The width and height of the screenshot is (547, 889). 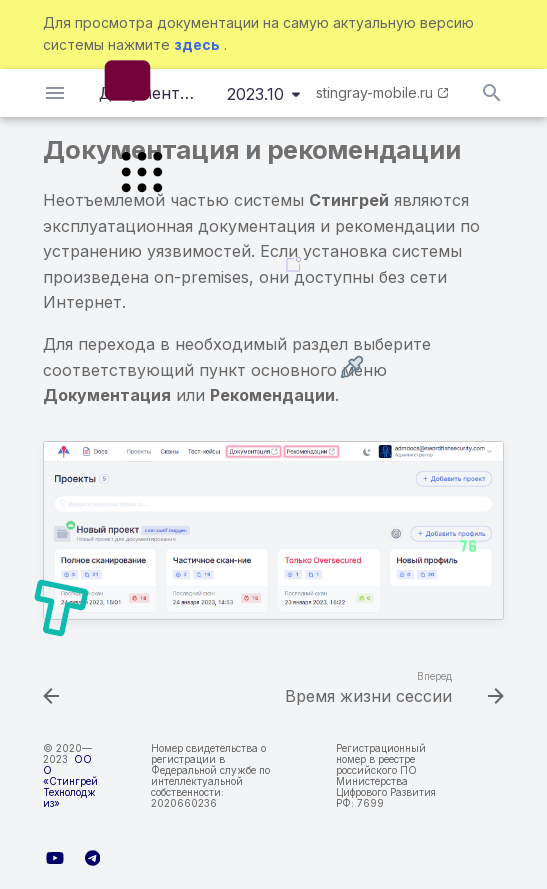 What do you see at coordinates (468, 546) in the screenshot?
I see `indicates item number 76 in a list or sequence` at bounding box center [468, 546].